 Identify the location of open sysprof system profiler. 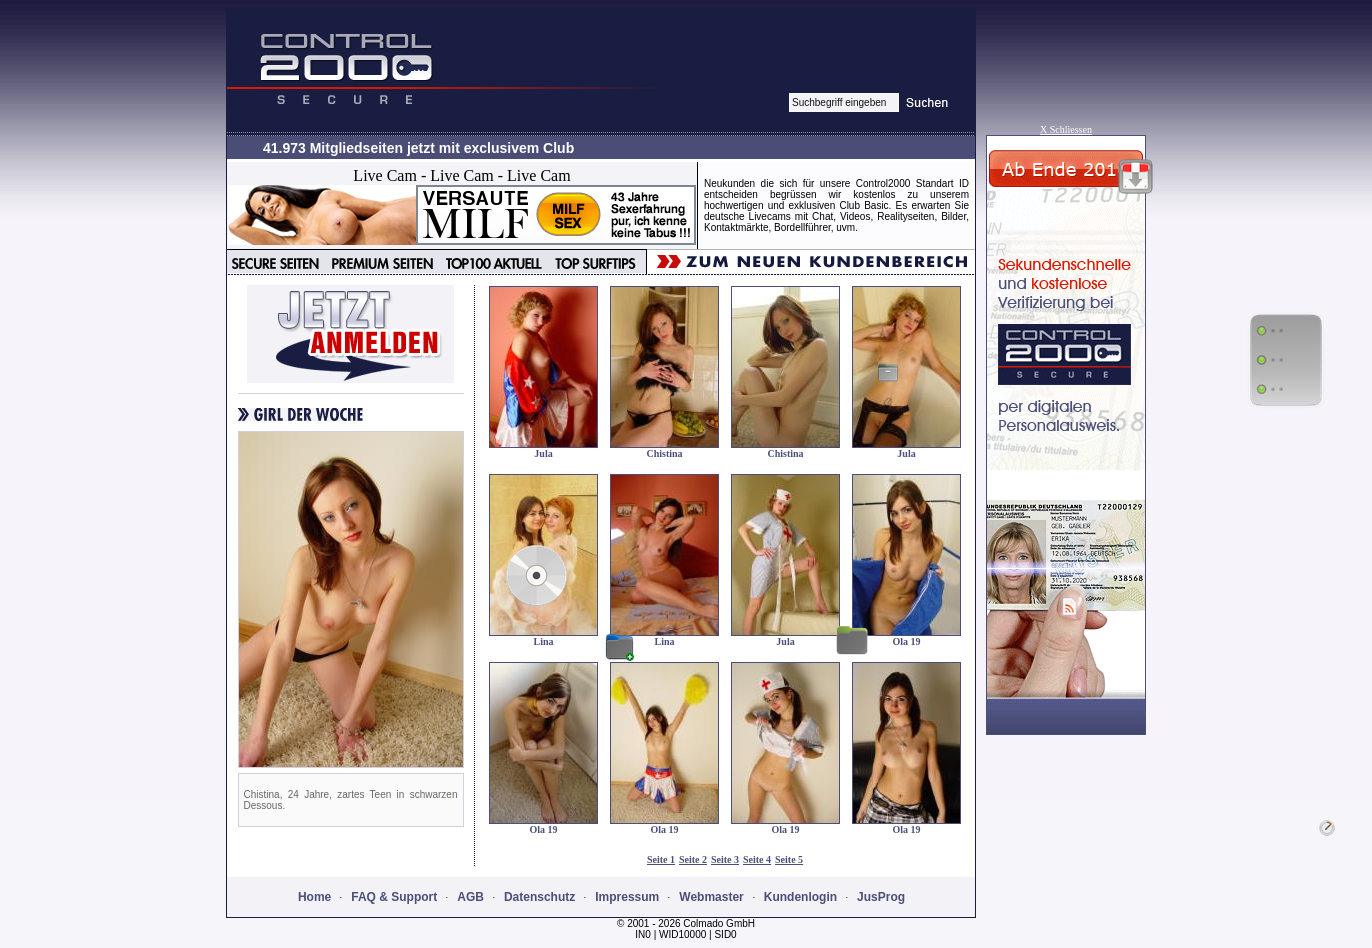
(1327, 828).